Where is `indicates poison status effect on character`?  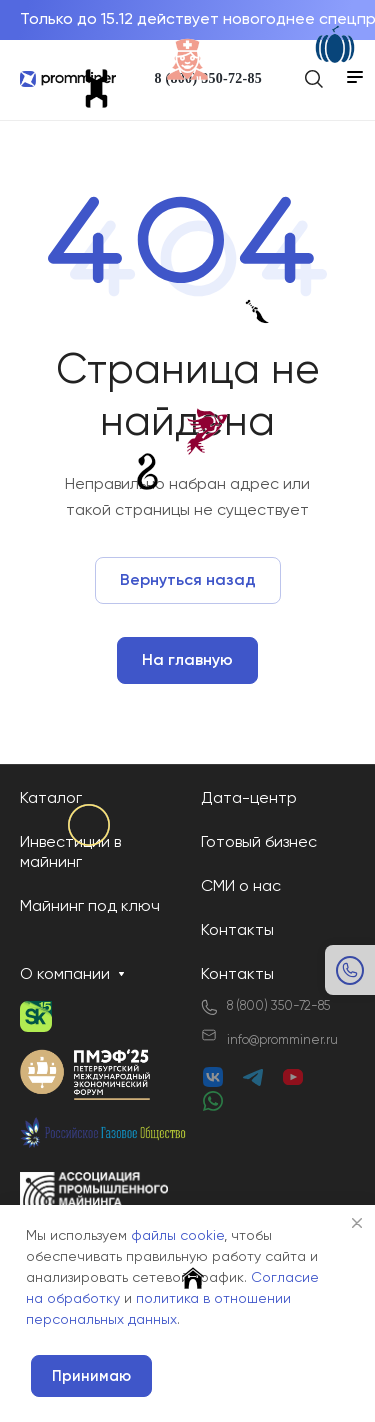 indicates poison status effect on character is located at coordinates (147, 471).